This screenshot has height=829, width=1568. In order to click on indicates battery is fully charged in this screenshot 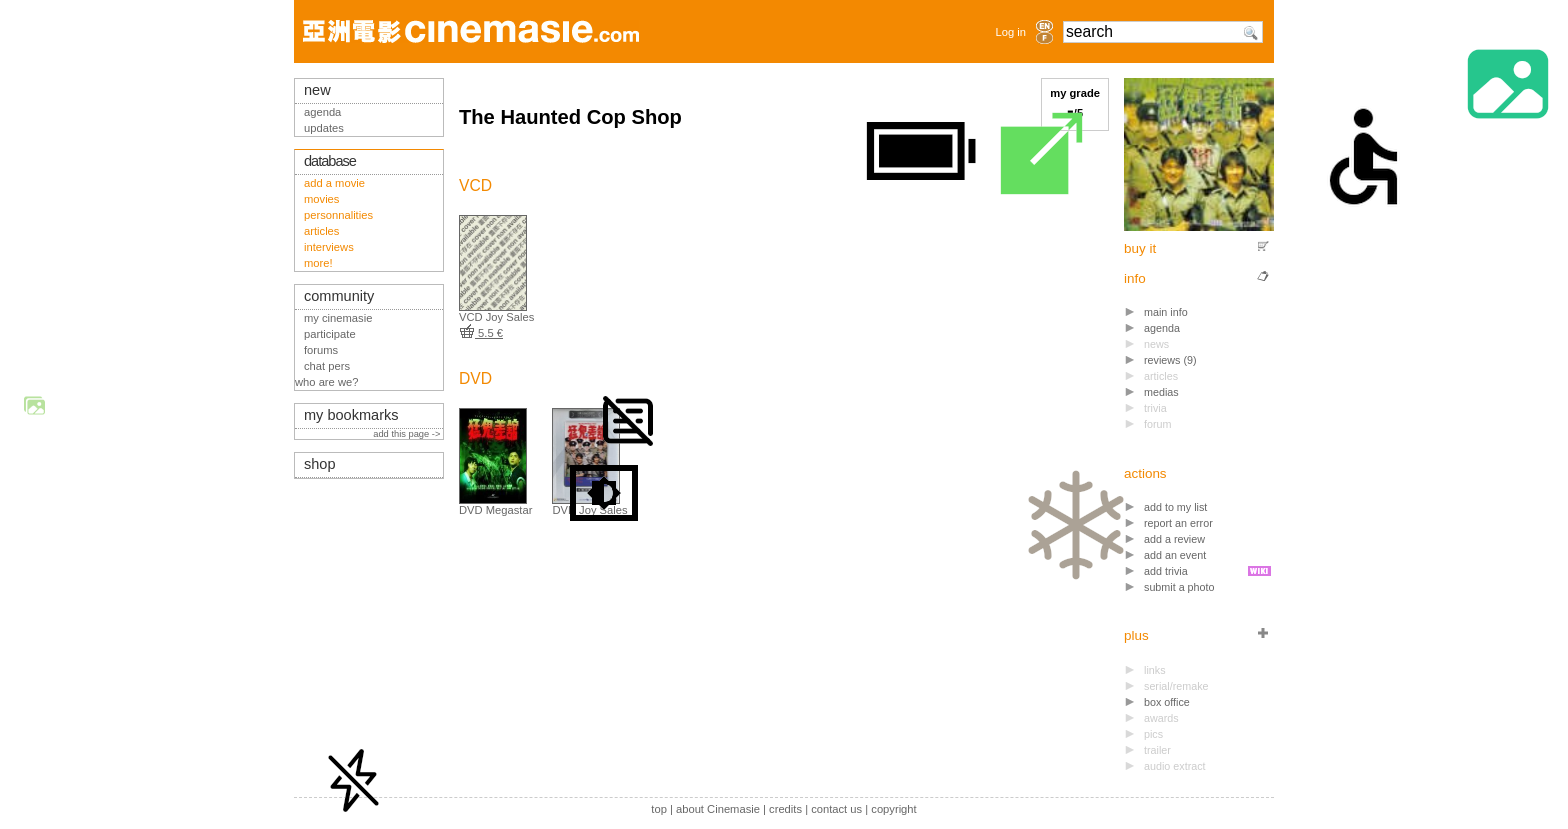, I will do `click(921, 151)`.